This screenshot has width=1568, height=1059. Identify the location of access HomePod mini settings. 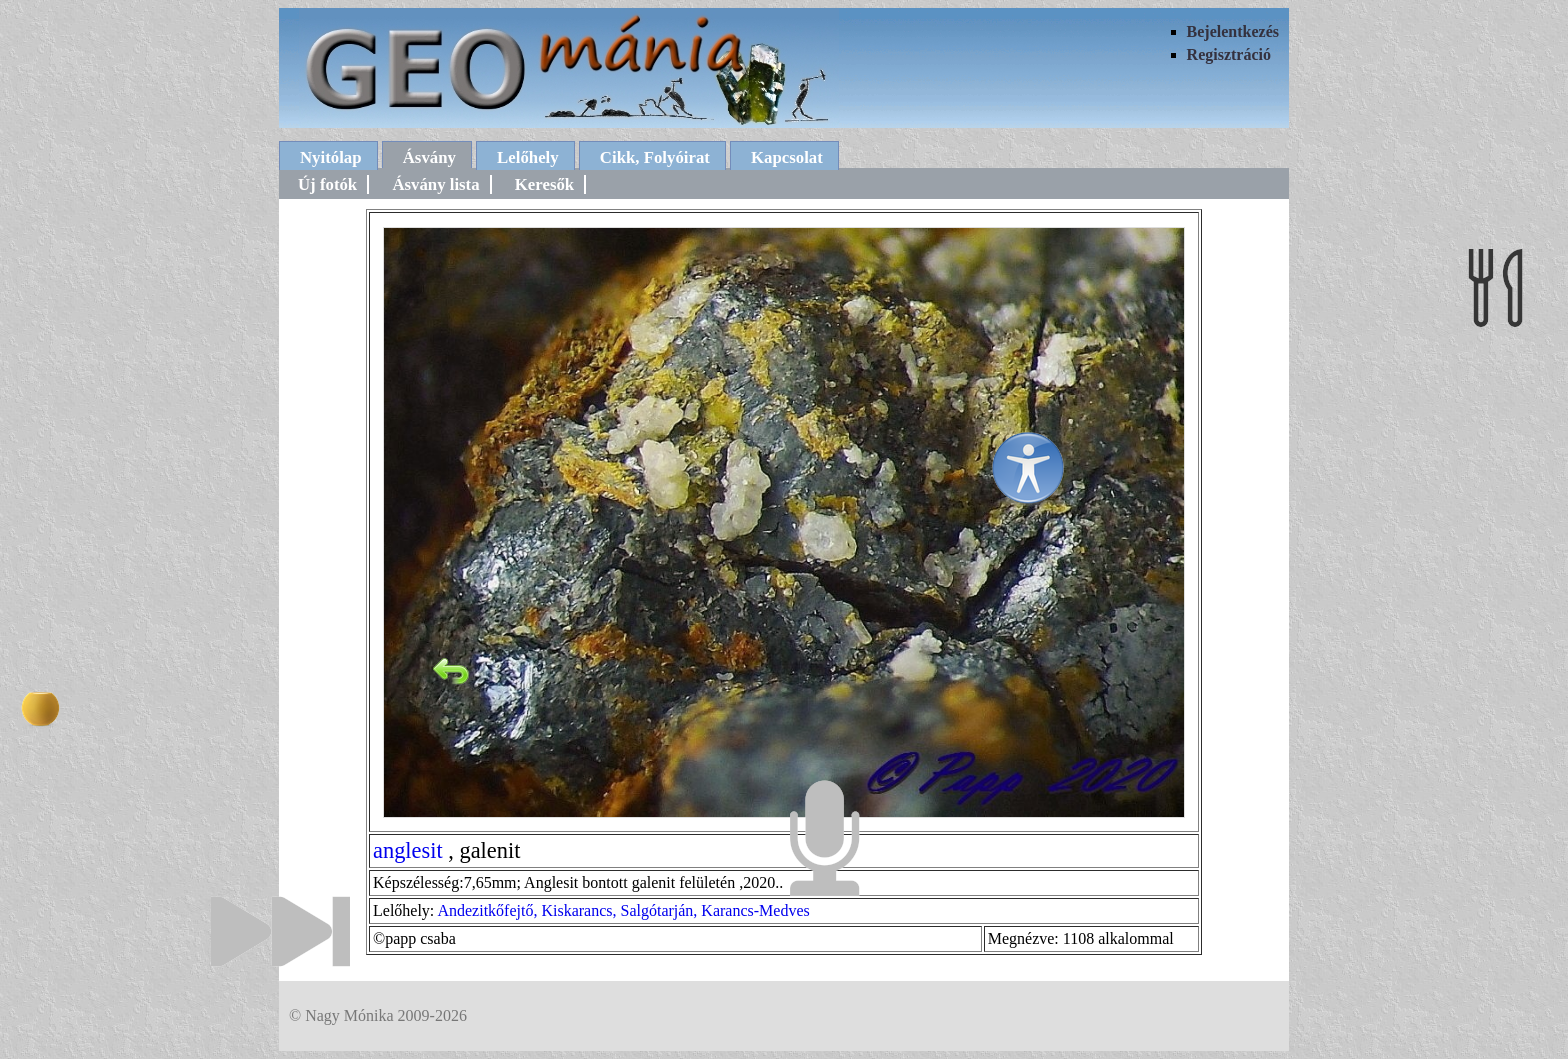
(40, 712).